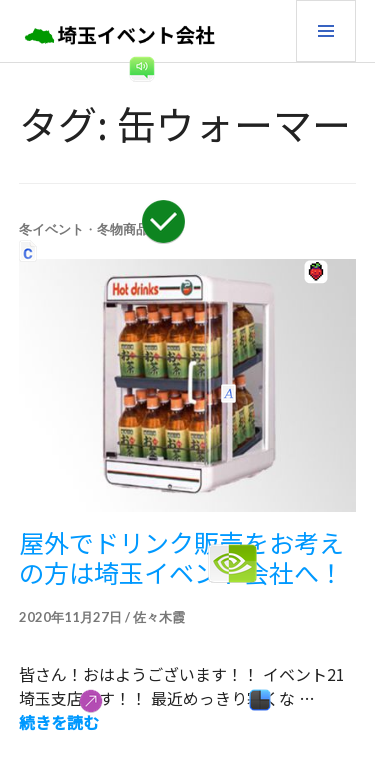  I want to click on open the Celeste app, so click(316, 272).